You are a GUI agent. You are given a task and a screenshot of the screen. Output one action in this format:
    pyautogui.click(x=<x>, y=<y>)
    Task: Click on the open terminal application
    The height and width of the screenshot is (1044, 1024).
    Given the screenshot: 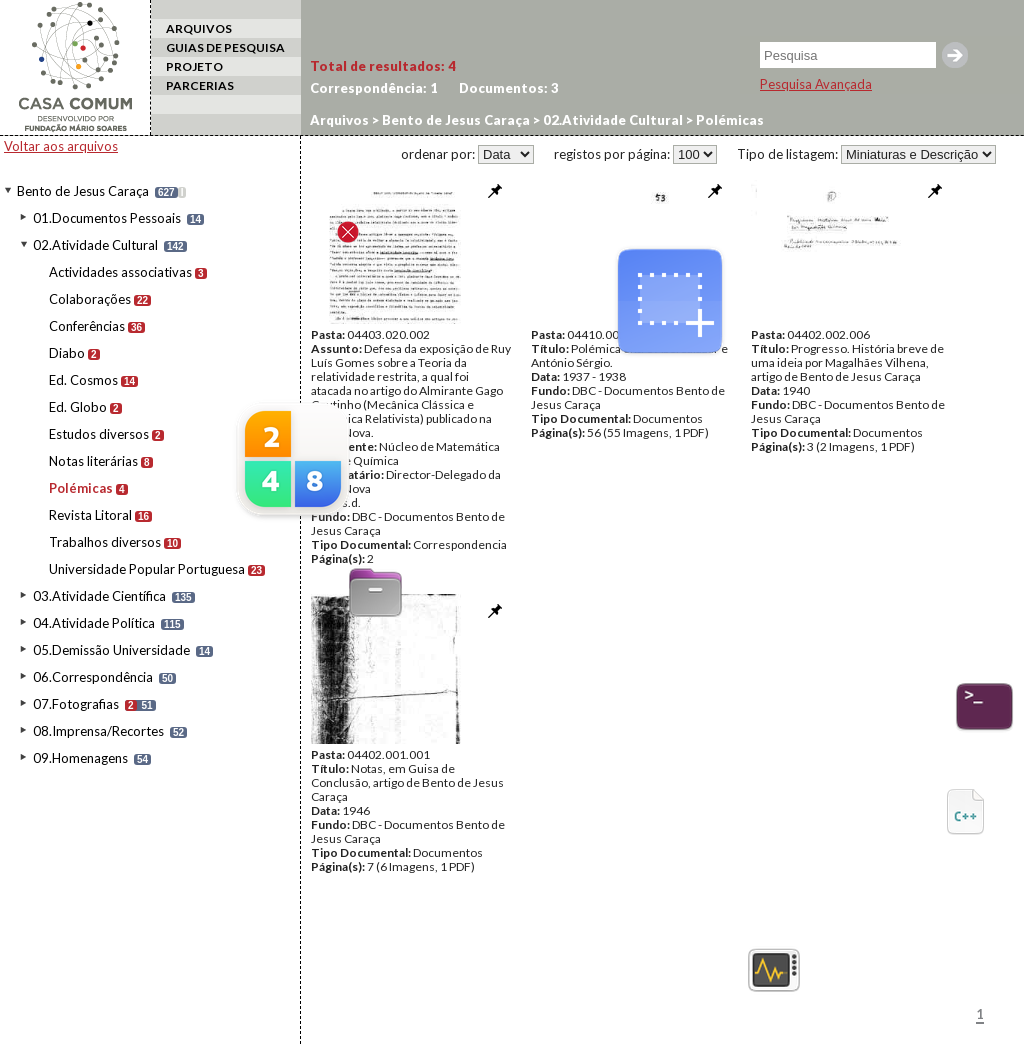 What is the action you would take?
    pyautogui.click(x=984, y=706)
    